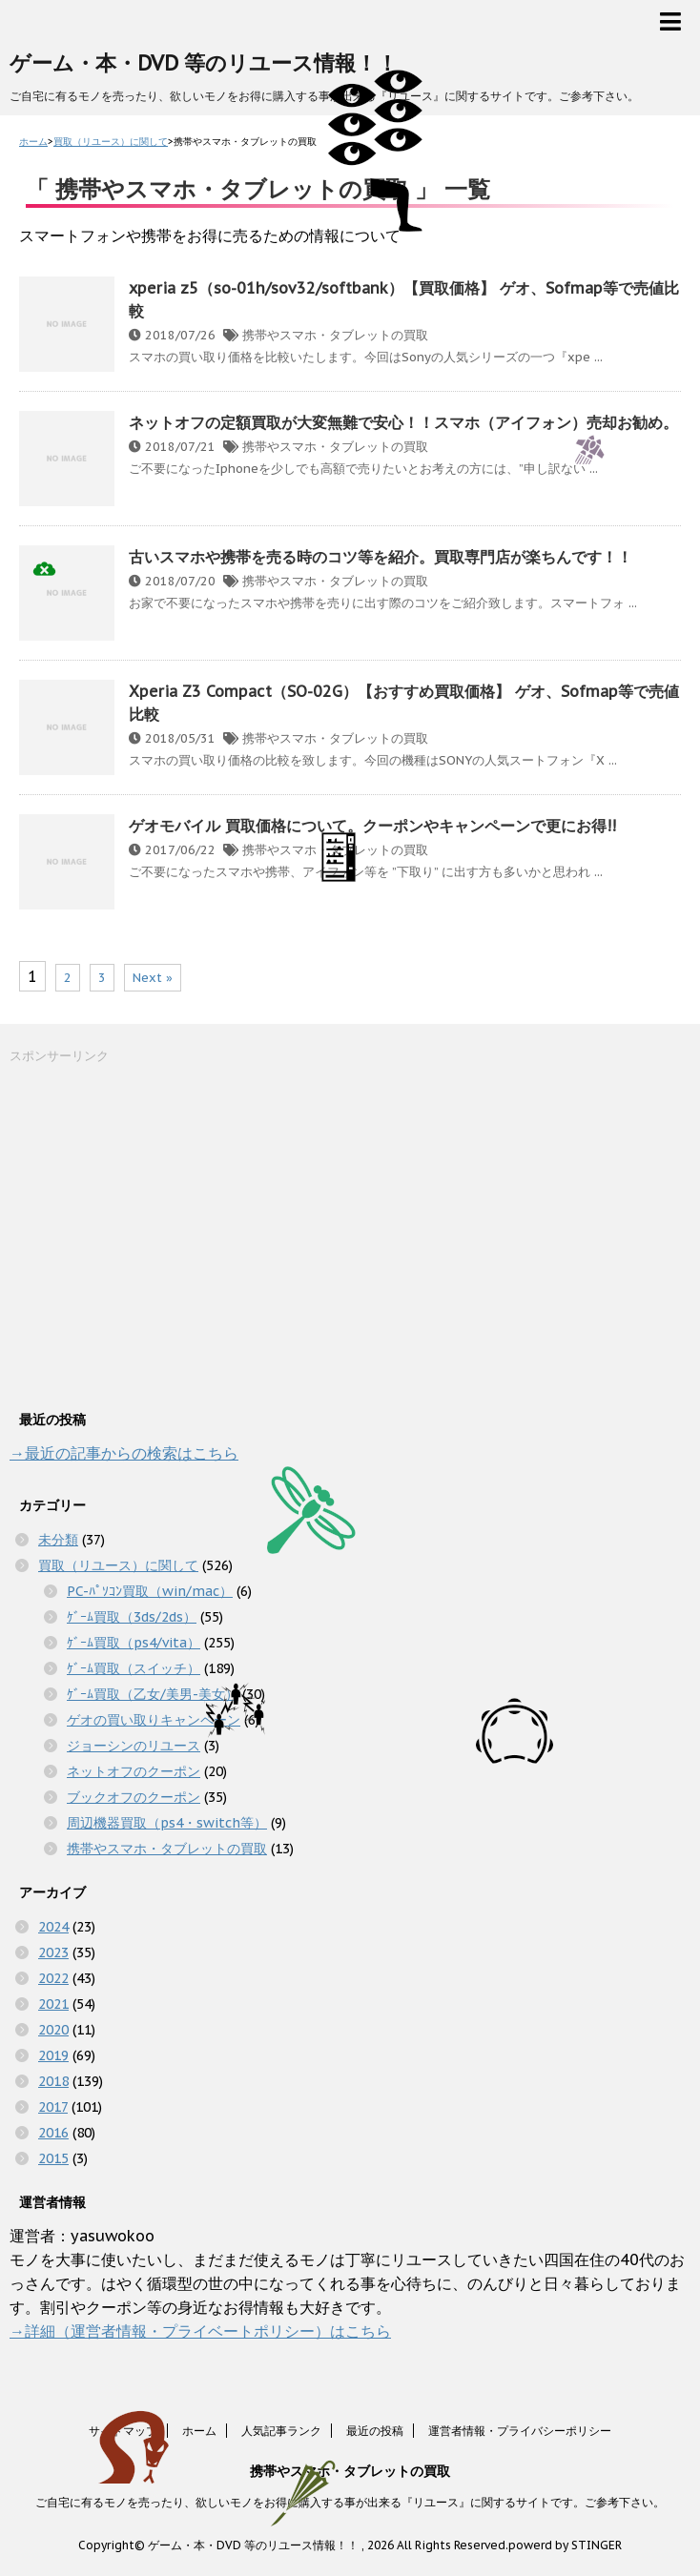 The image size is (700, 2576). What do you see at coordinates (44, 568) in the screenshot?
I see `indicates a toxic or hazardous area in gameplay` at bounding box center [44, 568].